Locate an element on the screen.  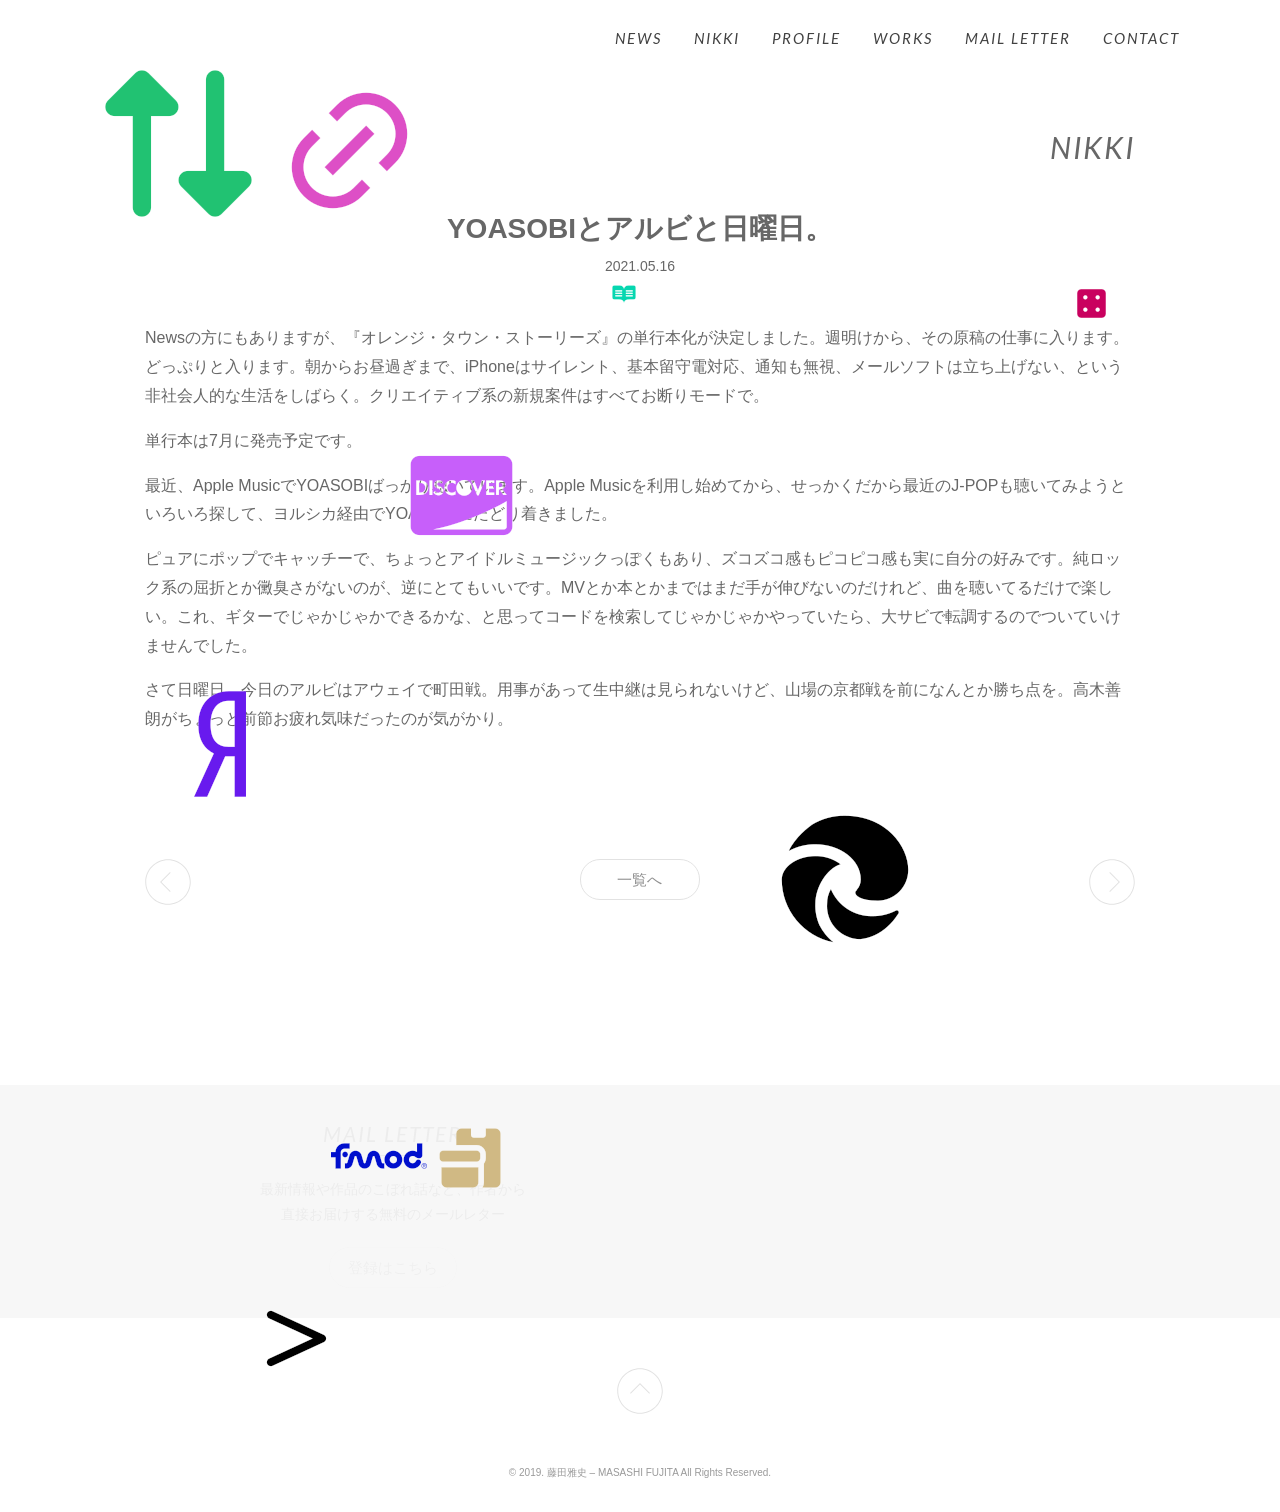
insert or add a hyperlink is located at coordinates (349, 150).